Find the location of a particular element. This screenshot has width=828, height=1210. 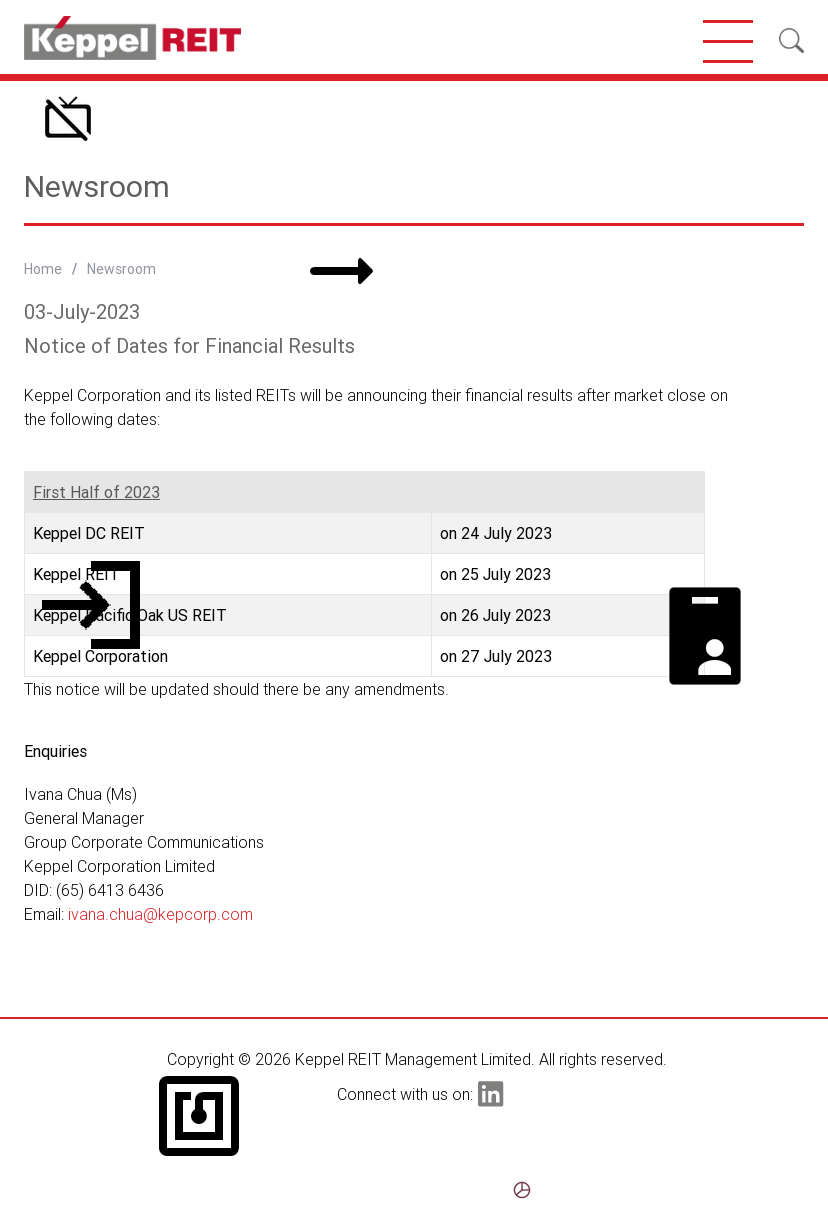

tv or display is currently off or unavailable is located at coordinates (68, 119).